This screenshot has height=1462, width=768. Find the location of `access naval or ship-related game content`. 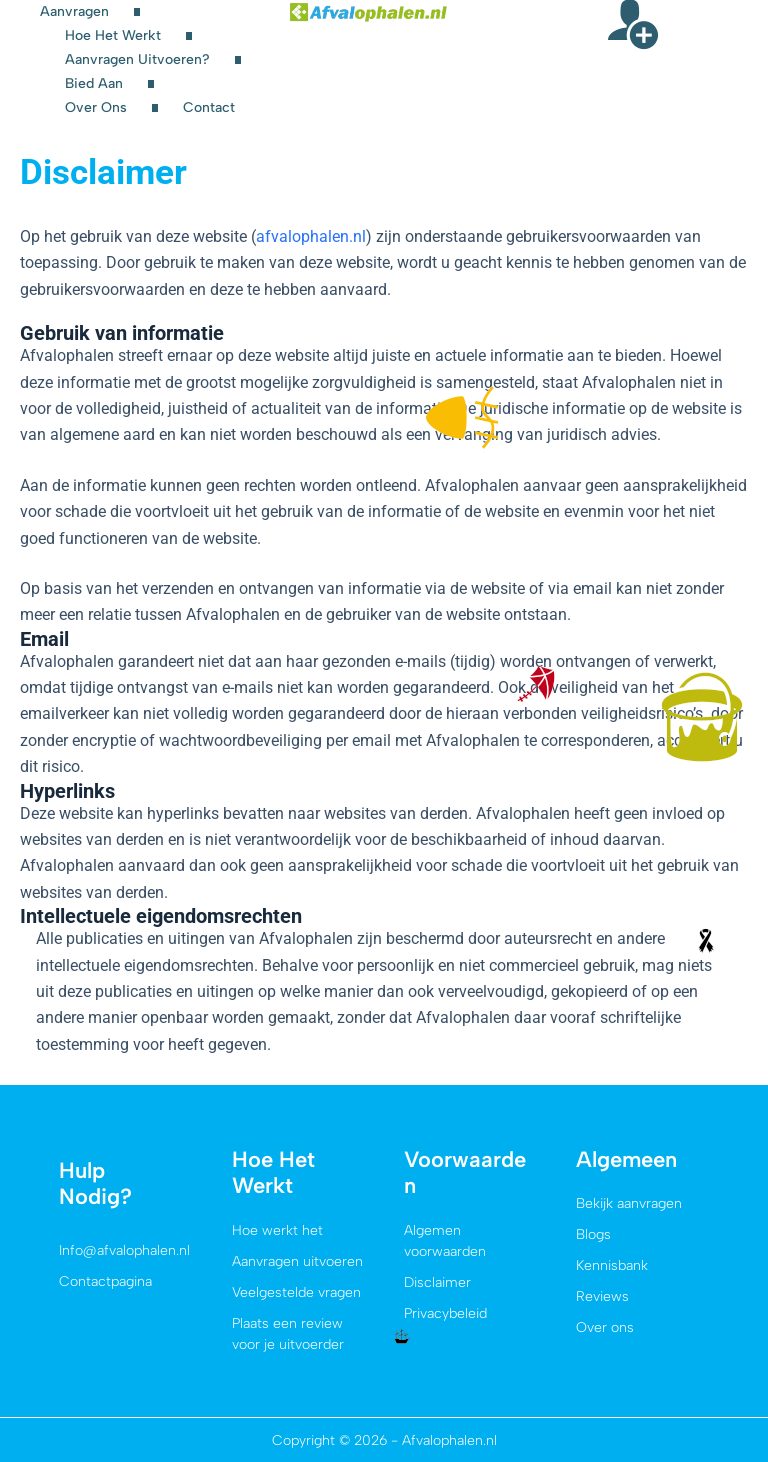

access naval or ship-related game content is located at coordinates (402, 1336).